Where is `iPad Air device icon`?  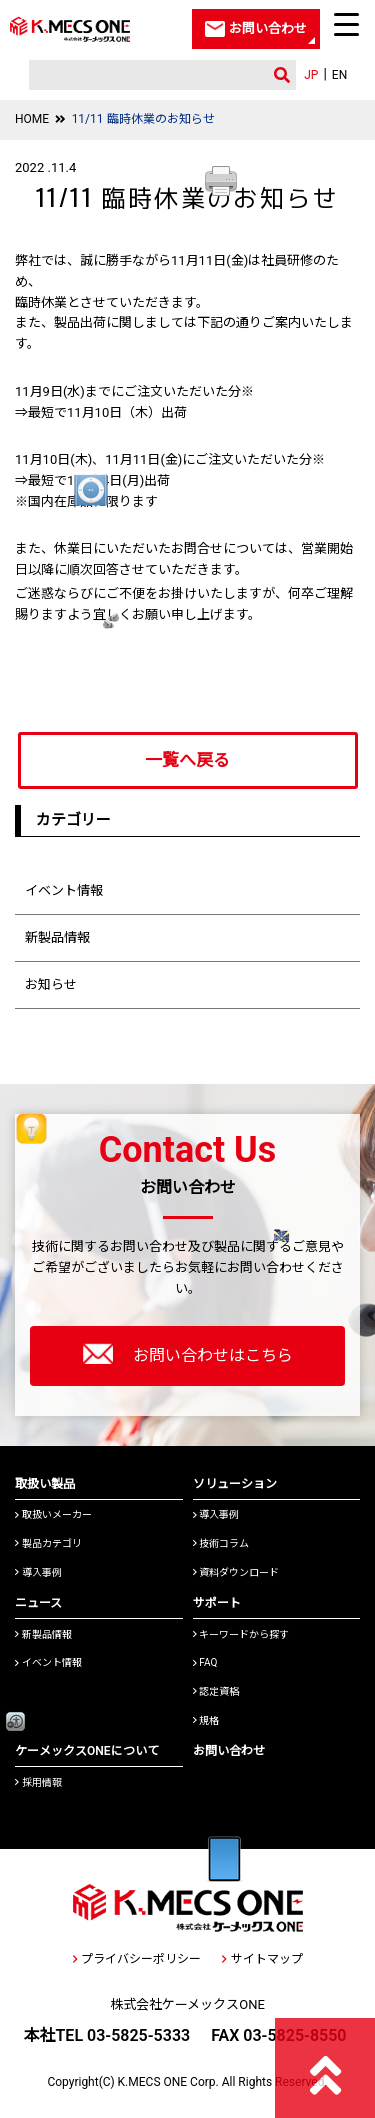 iPad Air device icon is located at coordinates (224, 1859).